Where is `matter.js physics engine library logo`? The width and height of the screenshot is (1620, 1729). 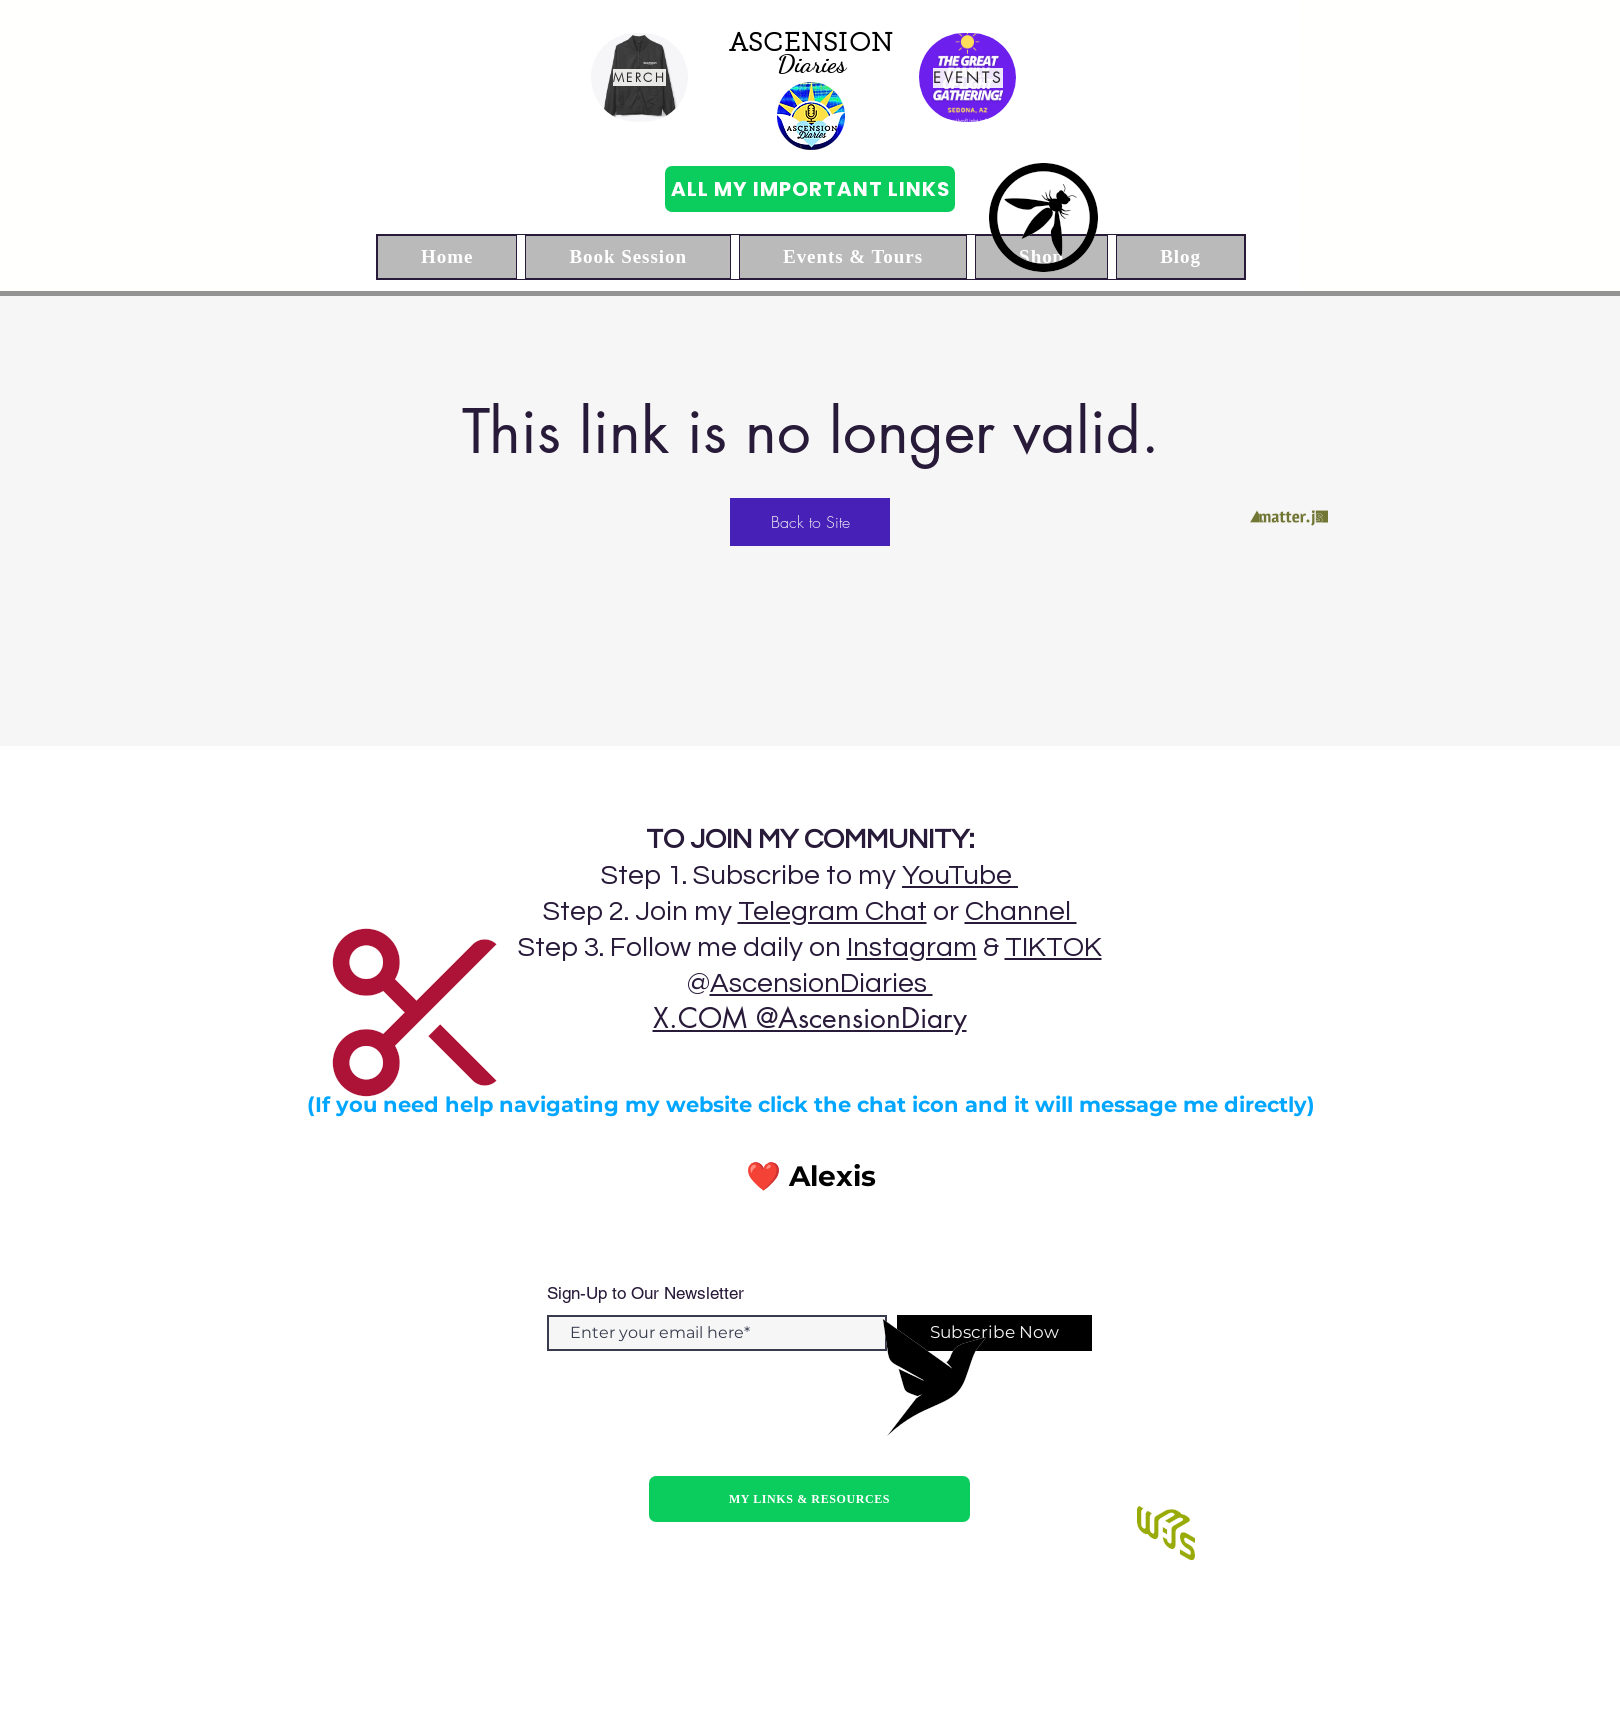 matter.js physics engine library logo is located at coordinates (1289, 518).